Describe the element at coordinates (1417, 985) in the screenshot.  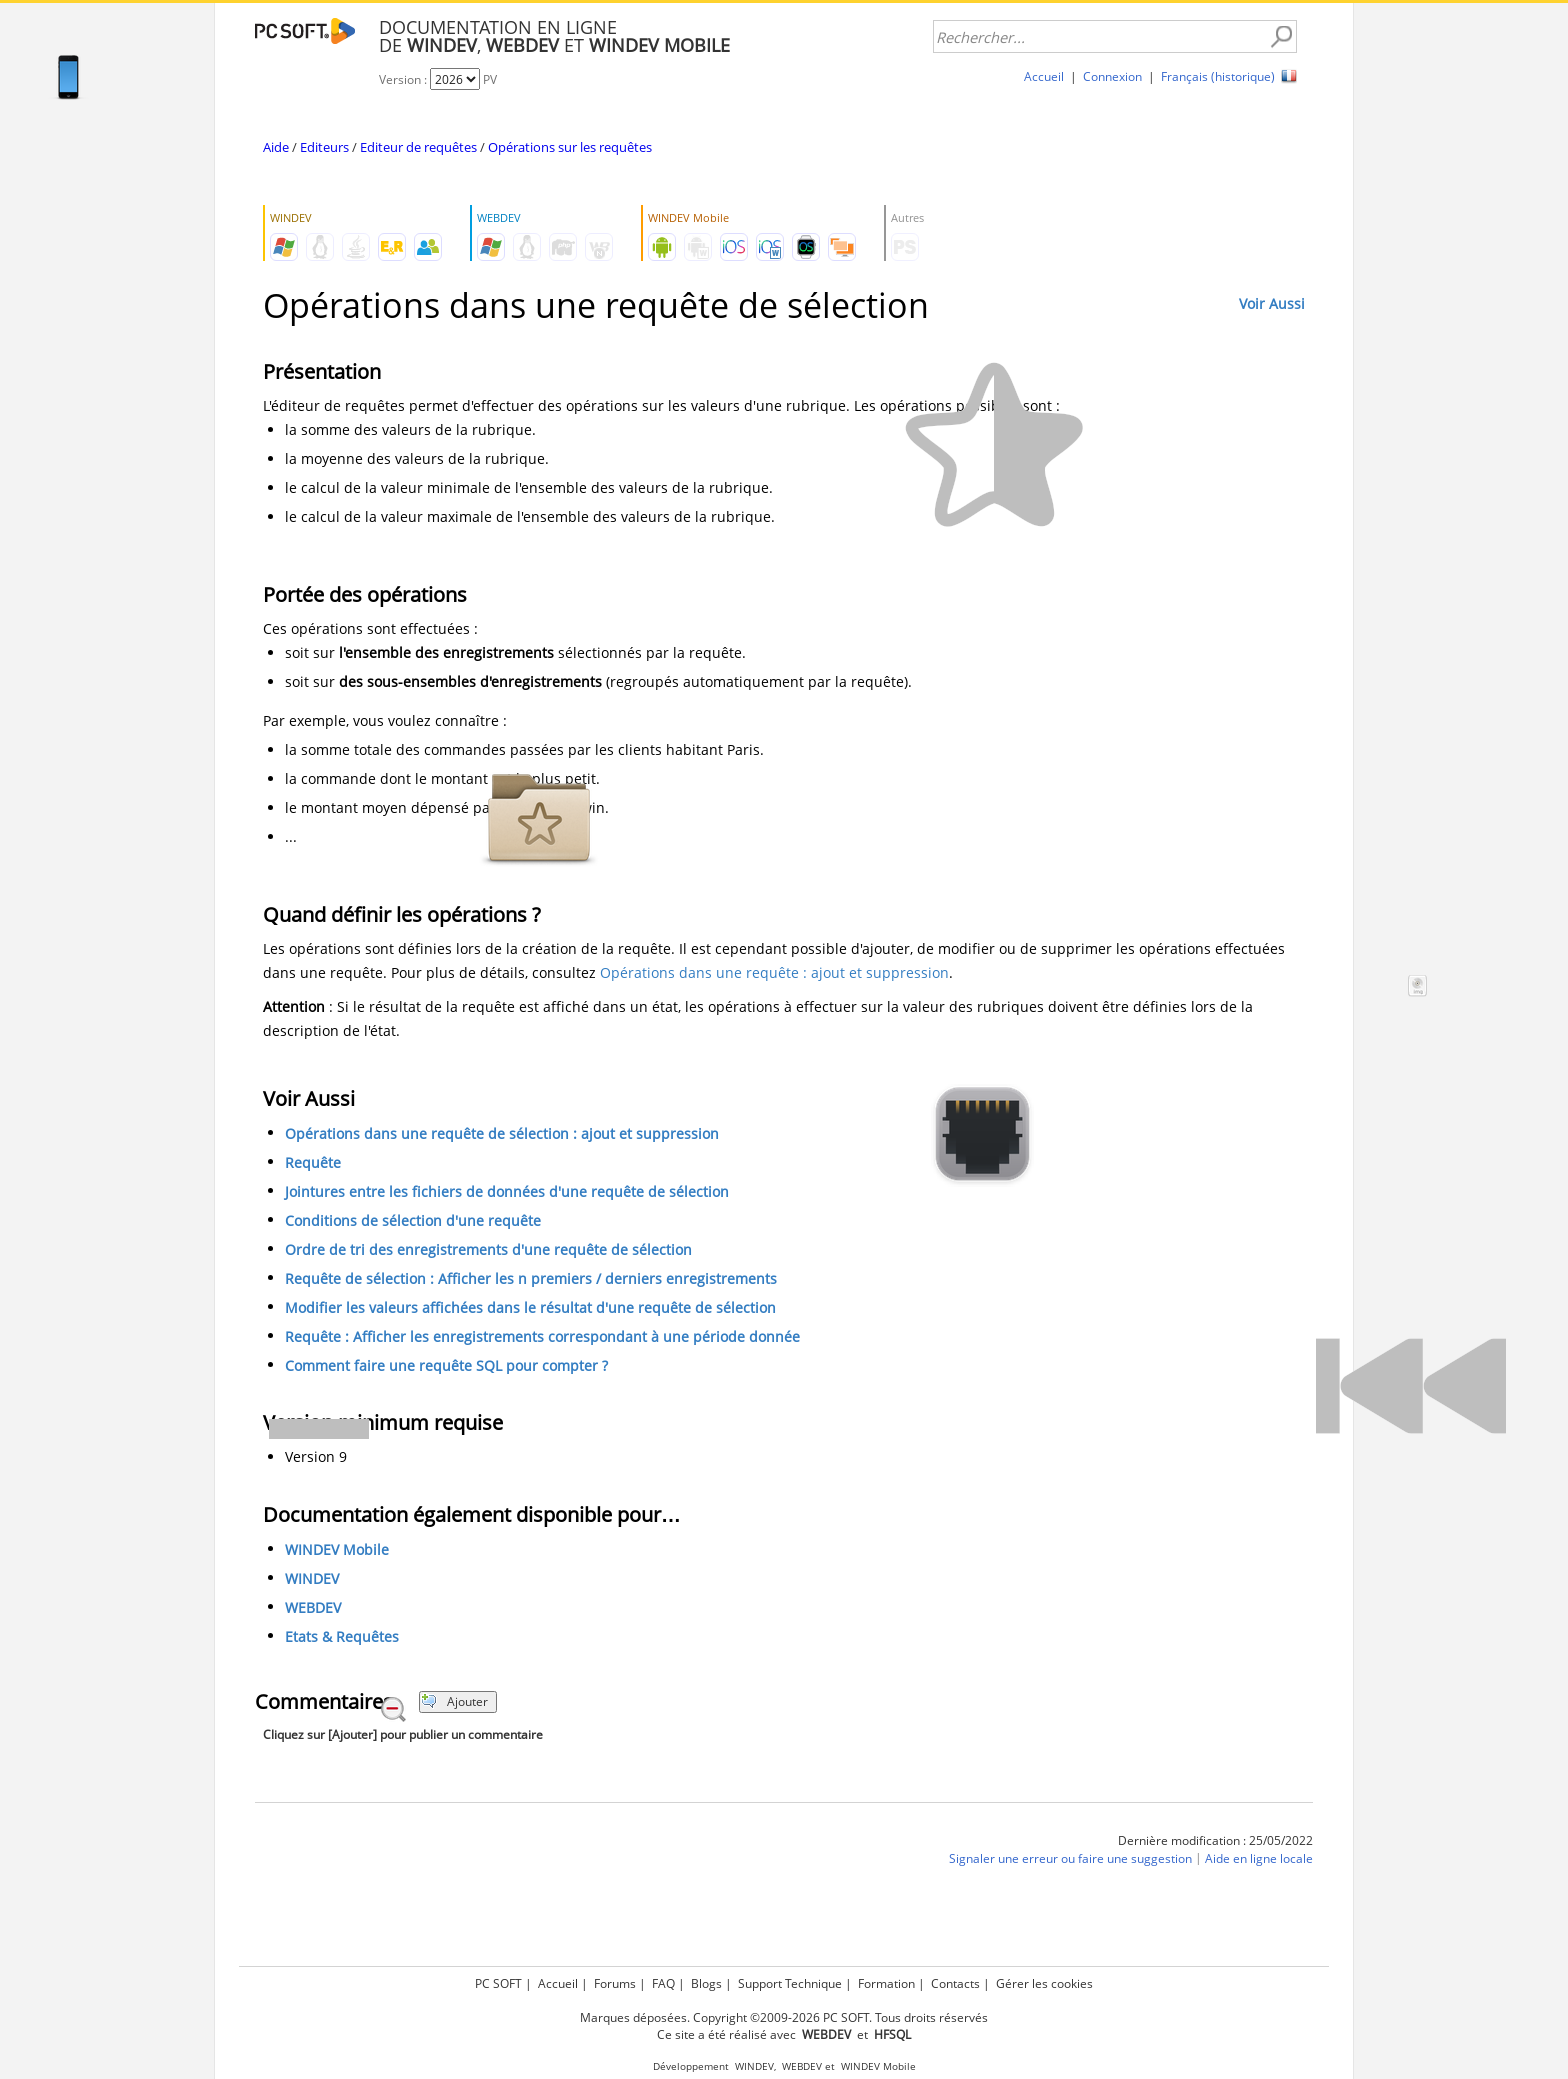
I see `a raw disk image file` at that location.